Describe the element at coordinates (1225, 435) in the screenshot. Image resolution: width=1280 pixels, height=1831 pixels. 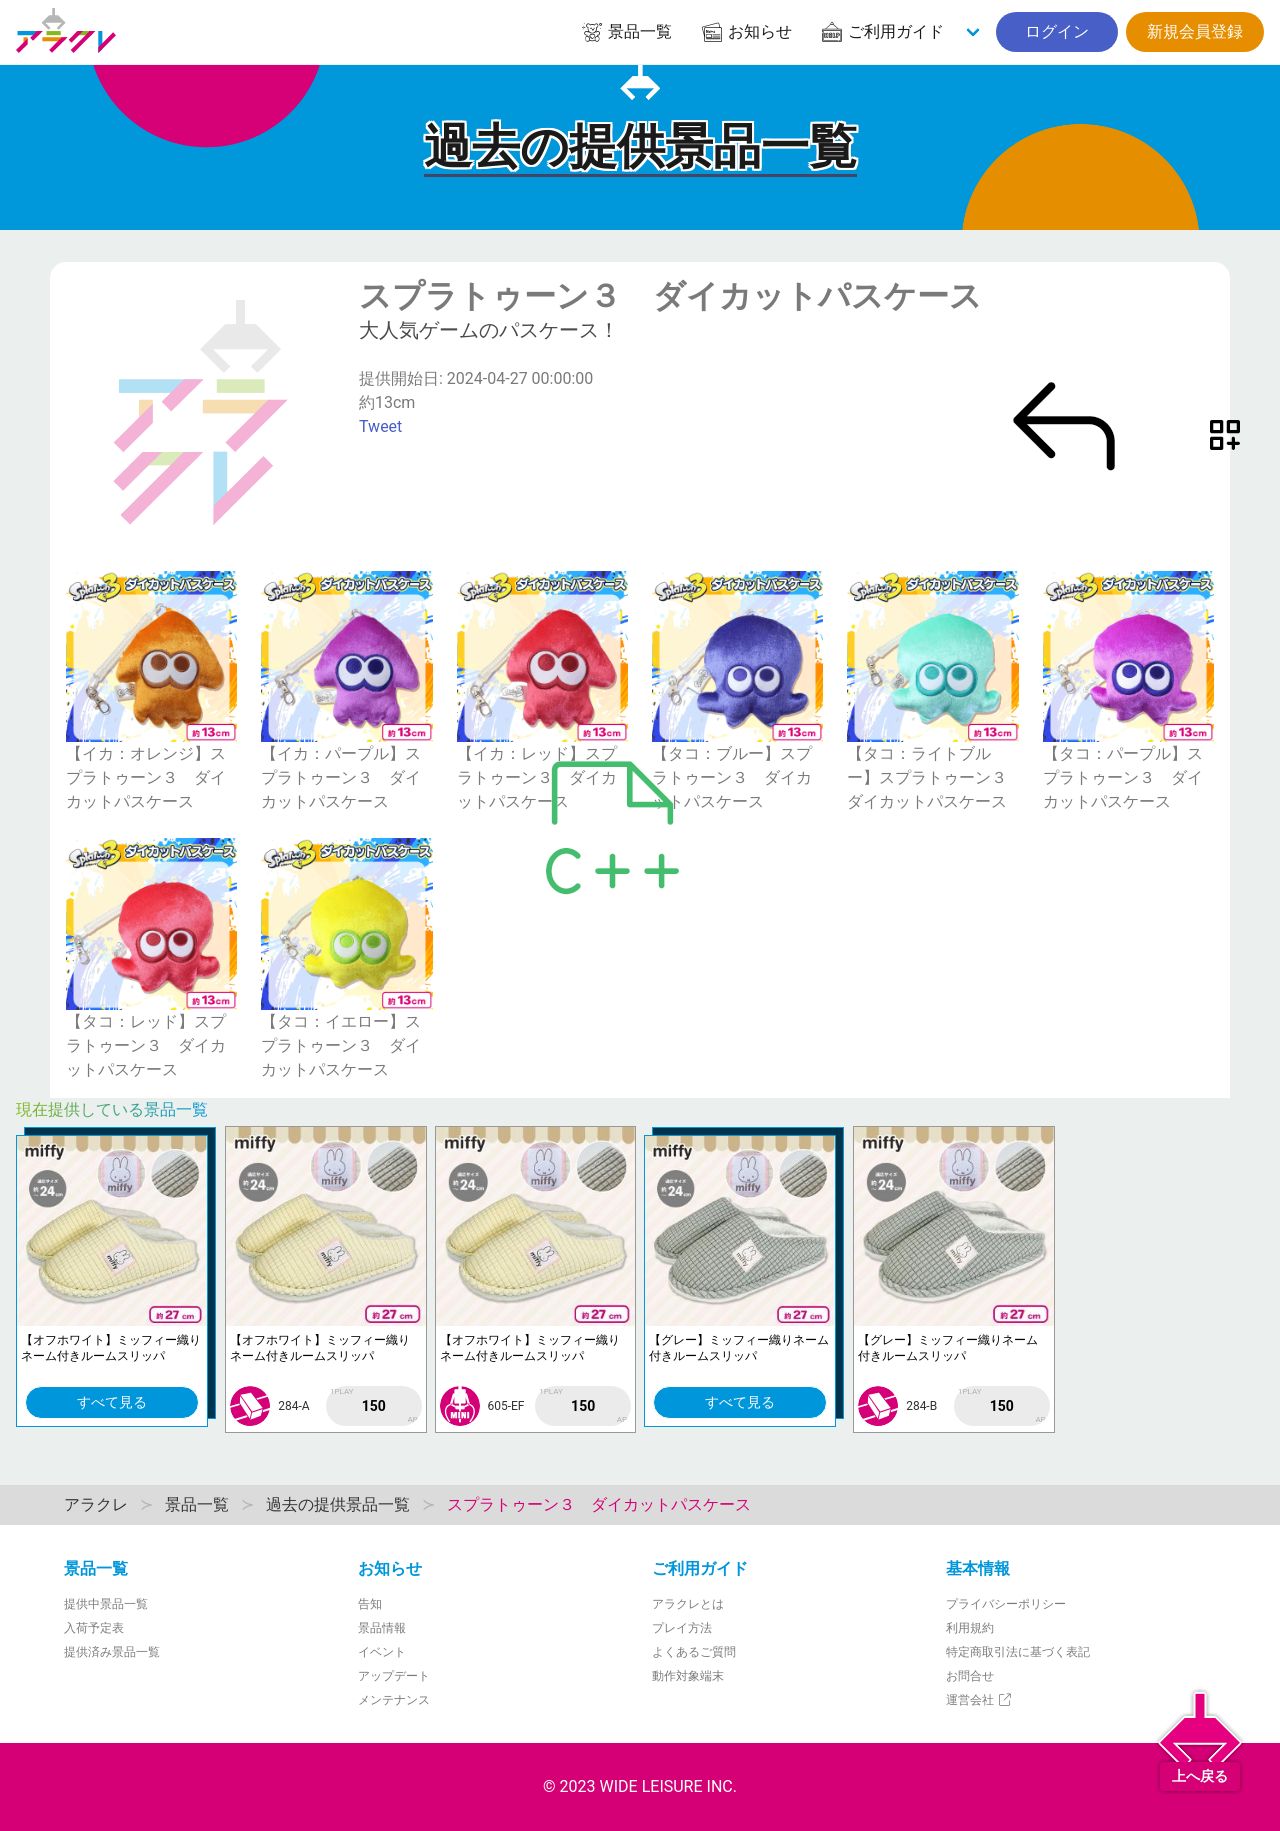
I see `add a new category` at that location.